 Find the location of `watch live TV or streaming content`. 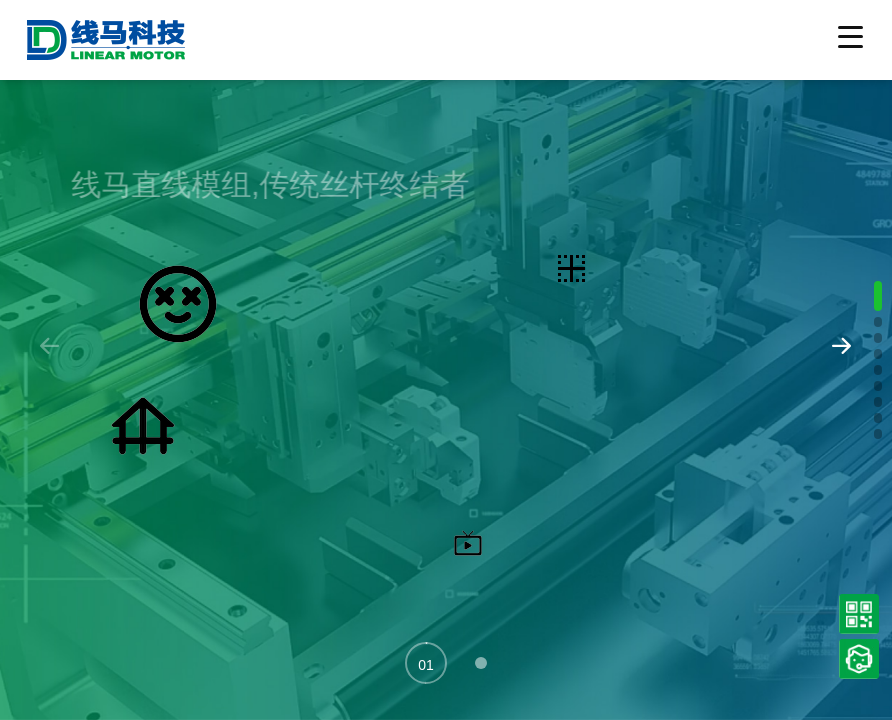

watch live TV or streaming content is located at coordinates (468, 543).